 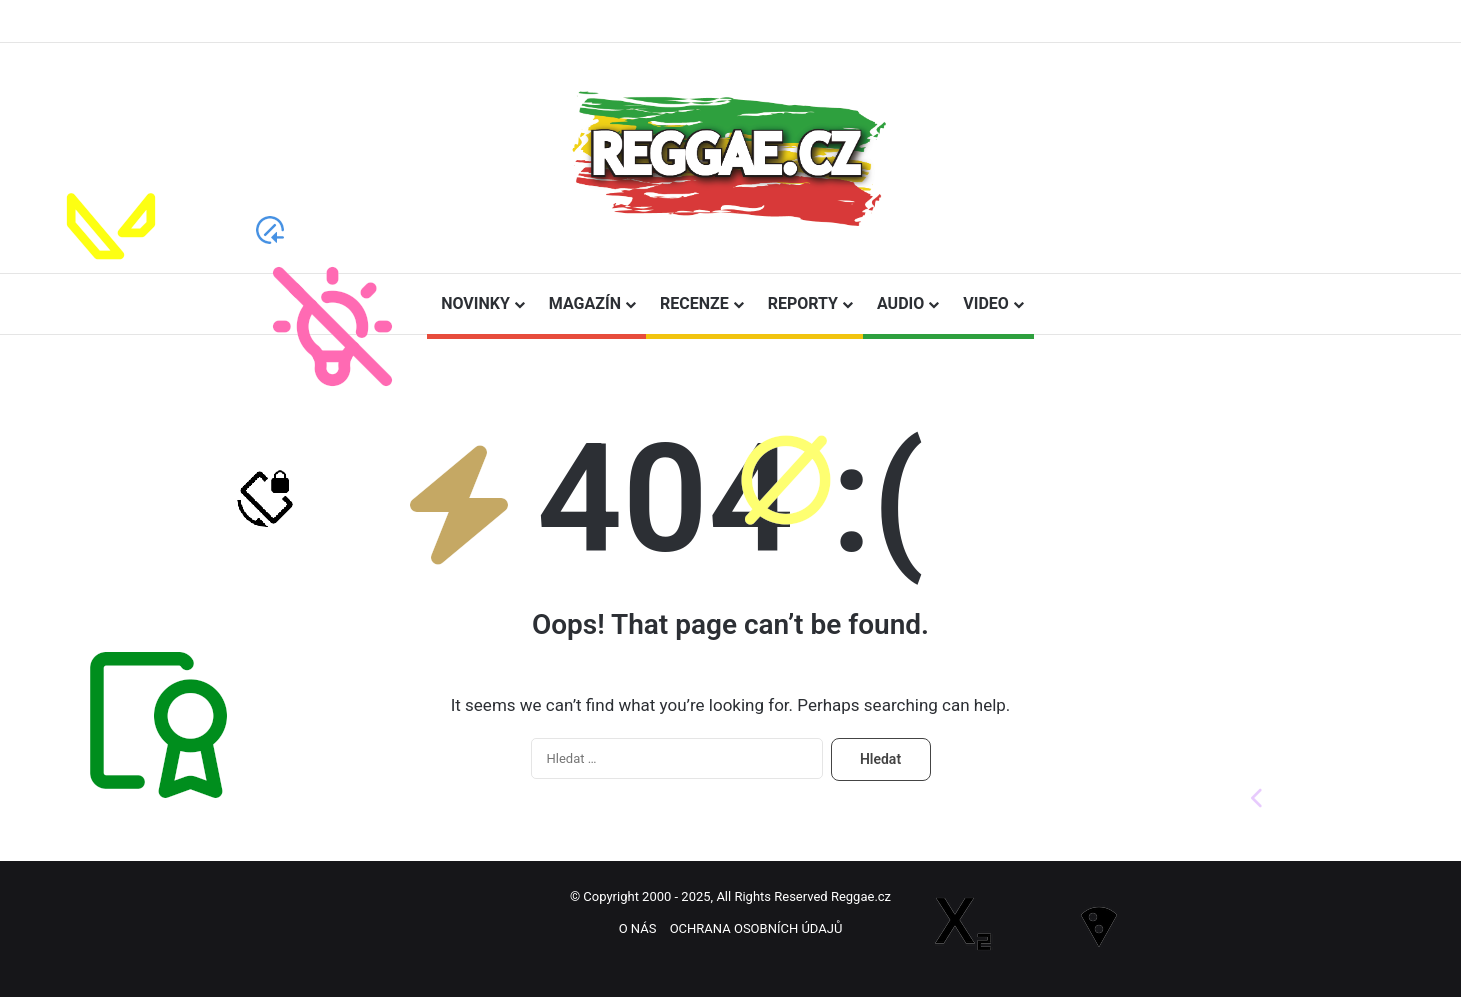 I want to click on view certified or licensed file, so click(x=154, y=725).